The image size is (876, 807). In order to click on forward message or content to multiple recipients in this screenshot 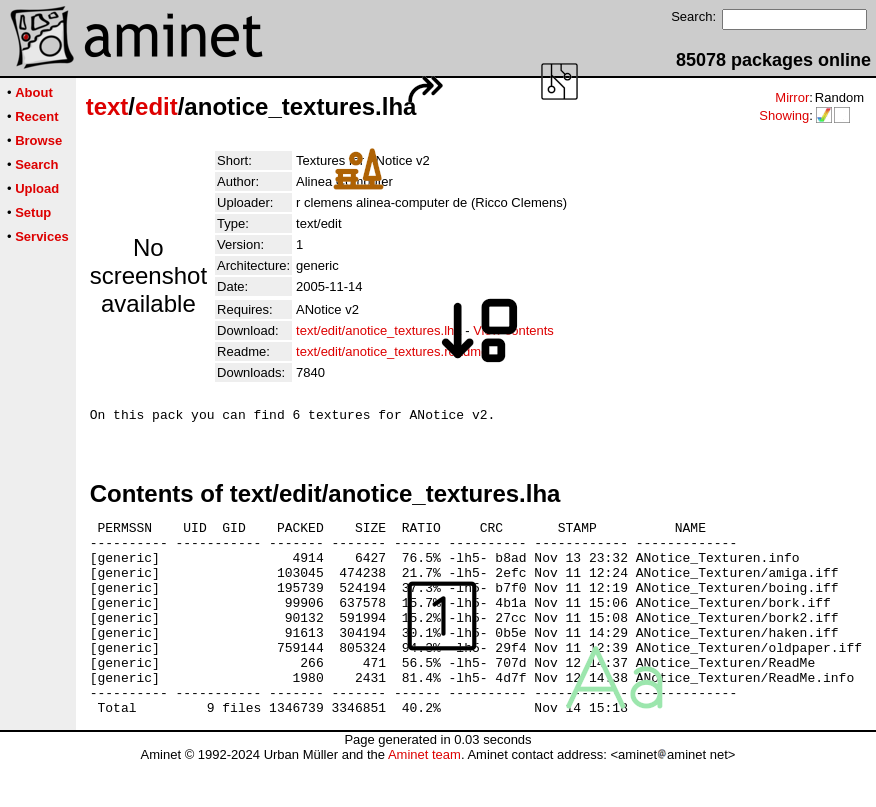, I will do `click(425, 89)`.